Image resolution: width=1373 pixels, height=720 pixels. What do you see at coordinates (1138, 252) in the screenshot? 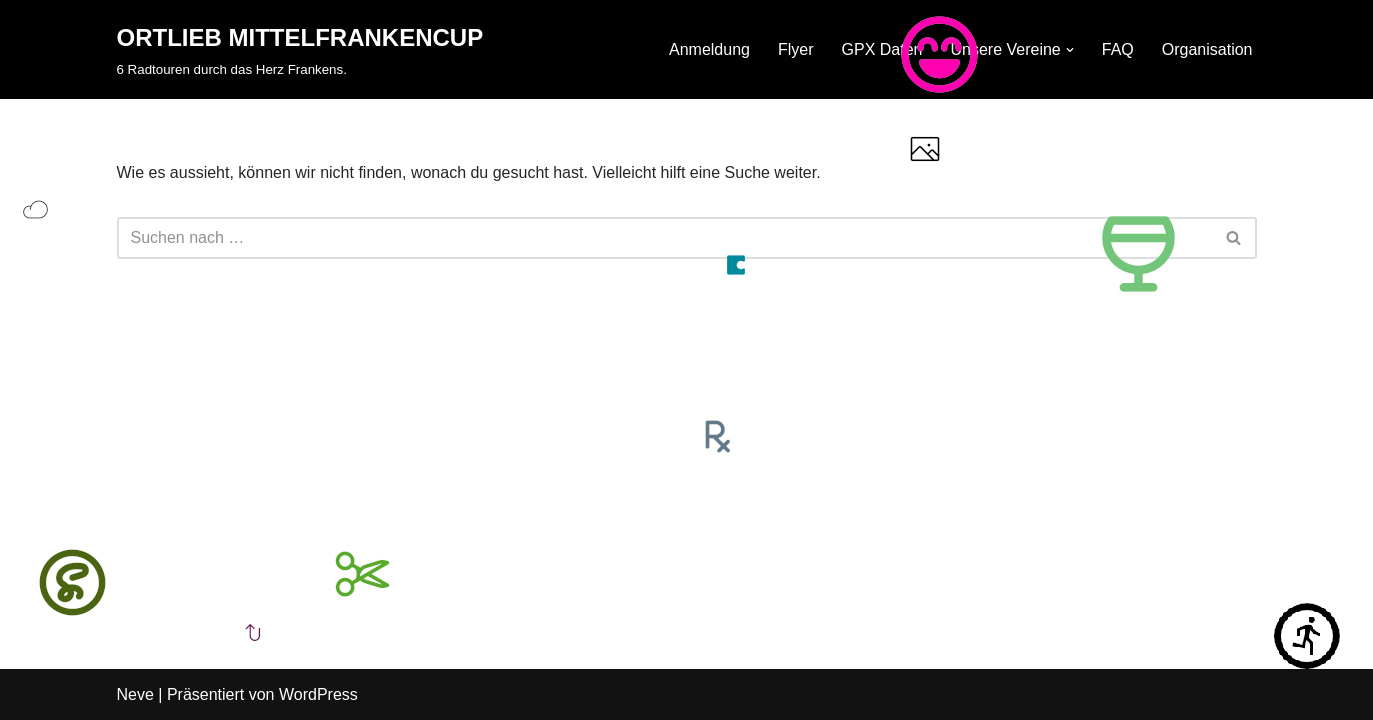
I see `browse alcoholic beverages or drinks menu` at bounding box center [1138, 252].